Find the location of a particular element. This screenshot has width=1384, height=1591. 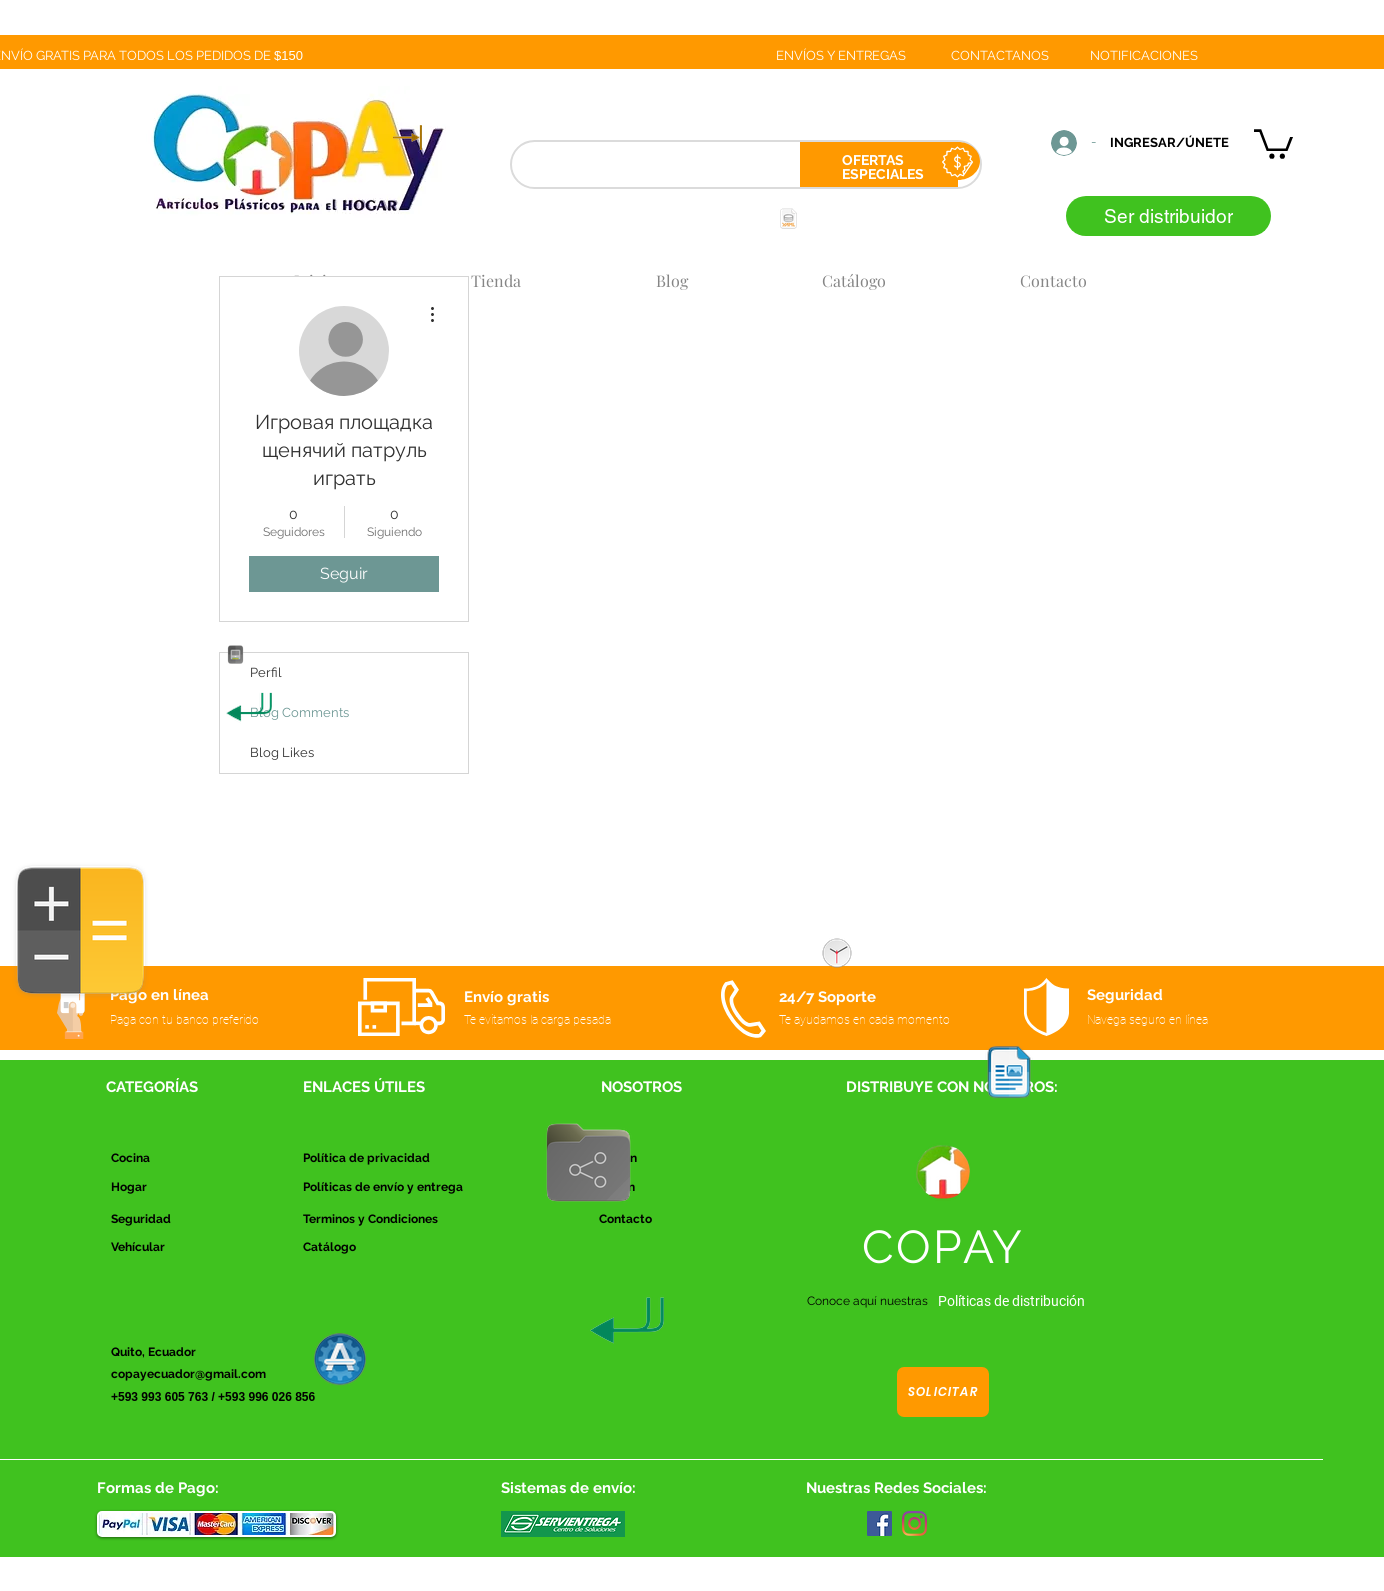

access time and date settings is located at coordinates (837, 953).